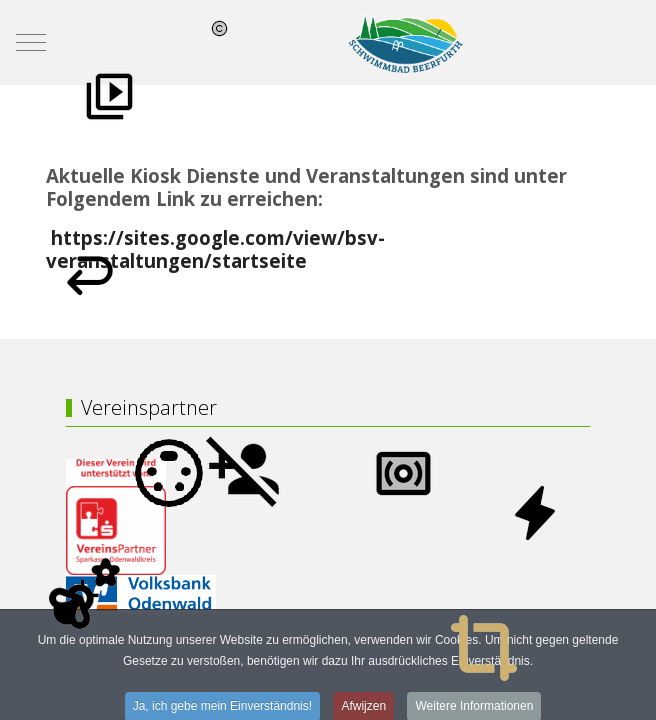  I want to click on configure s-video input settings, so click(169, 473).